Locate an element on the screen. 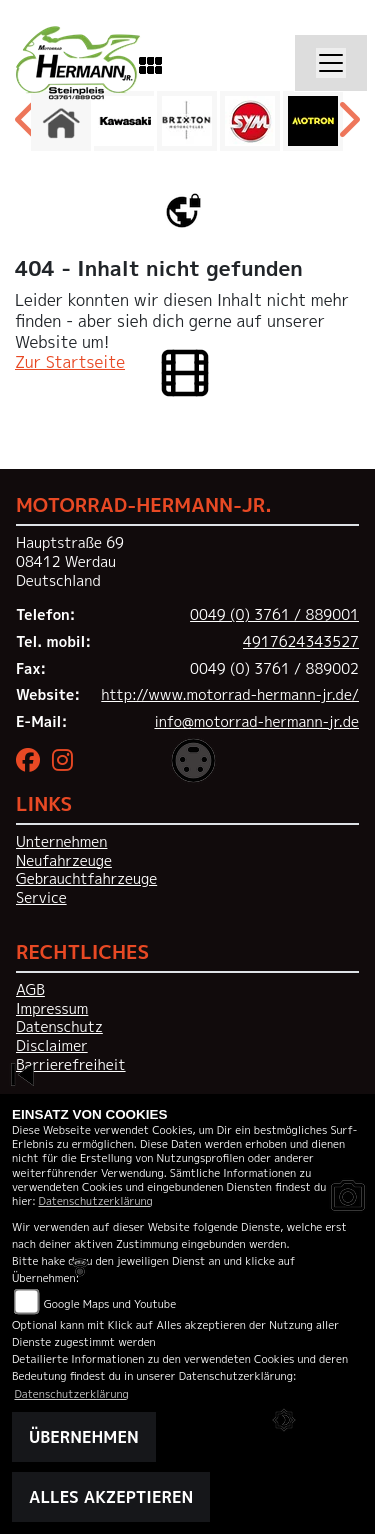 The image size is (375, 1534). configure s-video input settings is located at coordinates (193, 760).